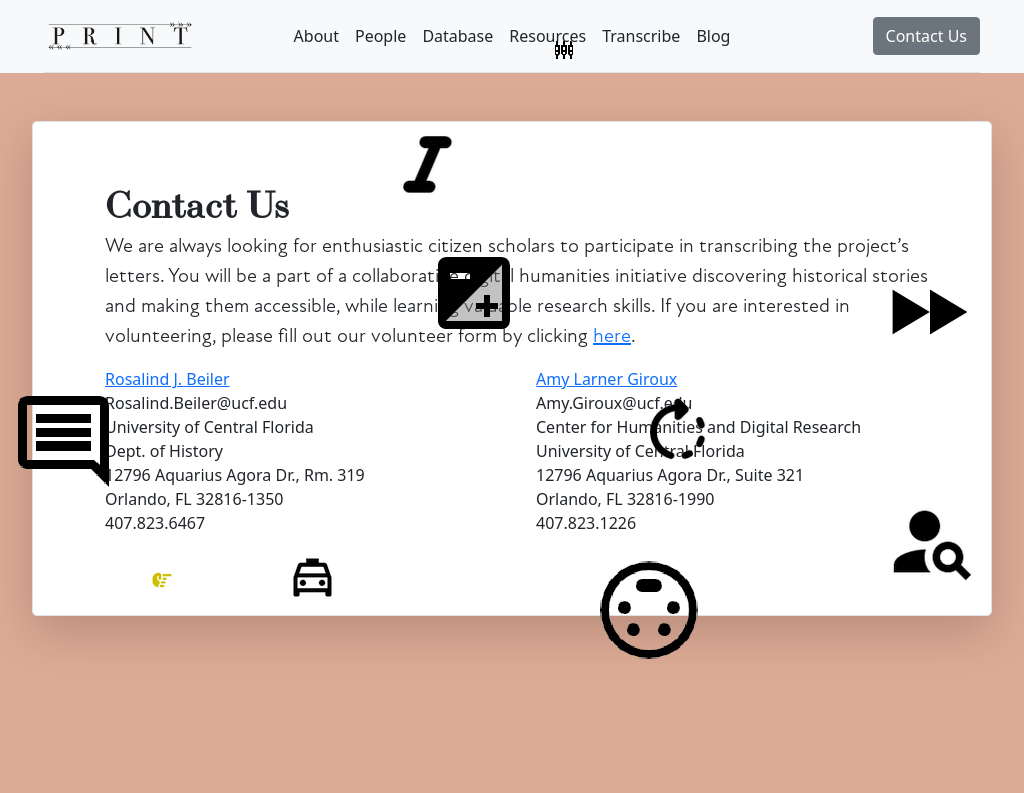  I want to click on apply italic formatting to selected text, so click(427, 168).